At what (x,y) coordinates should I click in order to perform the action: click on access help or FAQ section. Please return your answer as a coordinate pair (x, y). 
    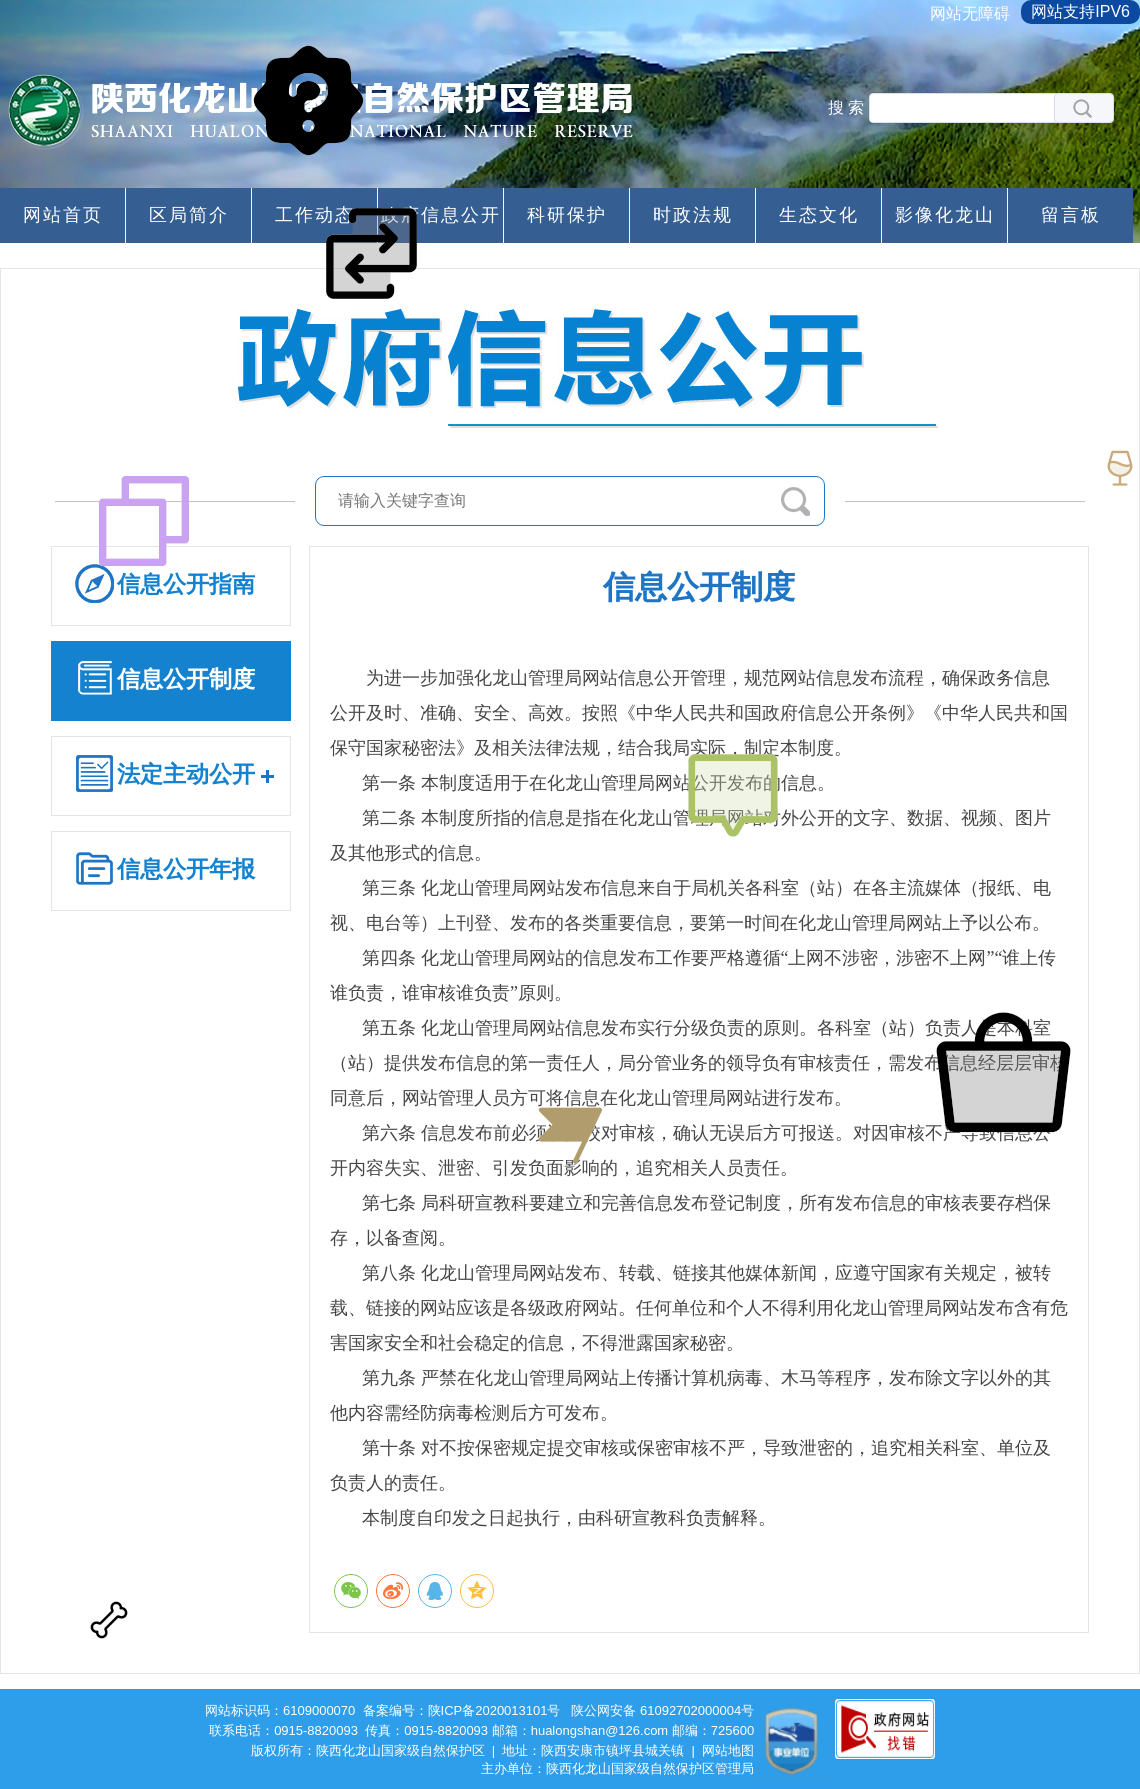
    Looking at the image, I should click on (308, 100).